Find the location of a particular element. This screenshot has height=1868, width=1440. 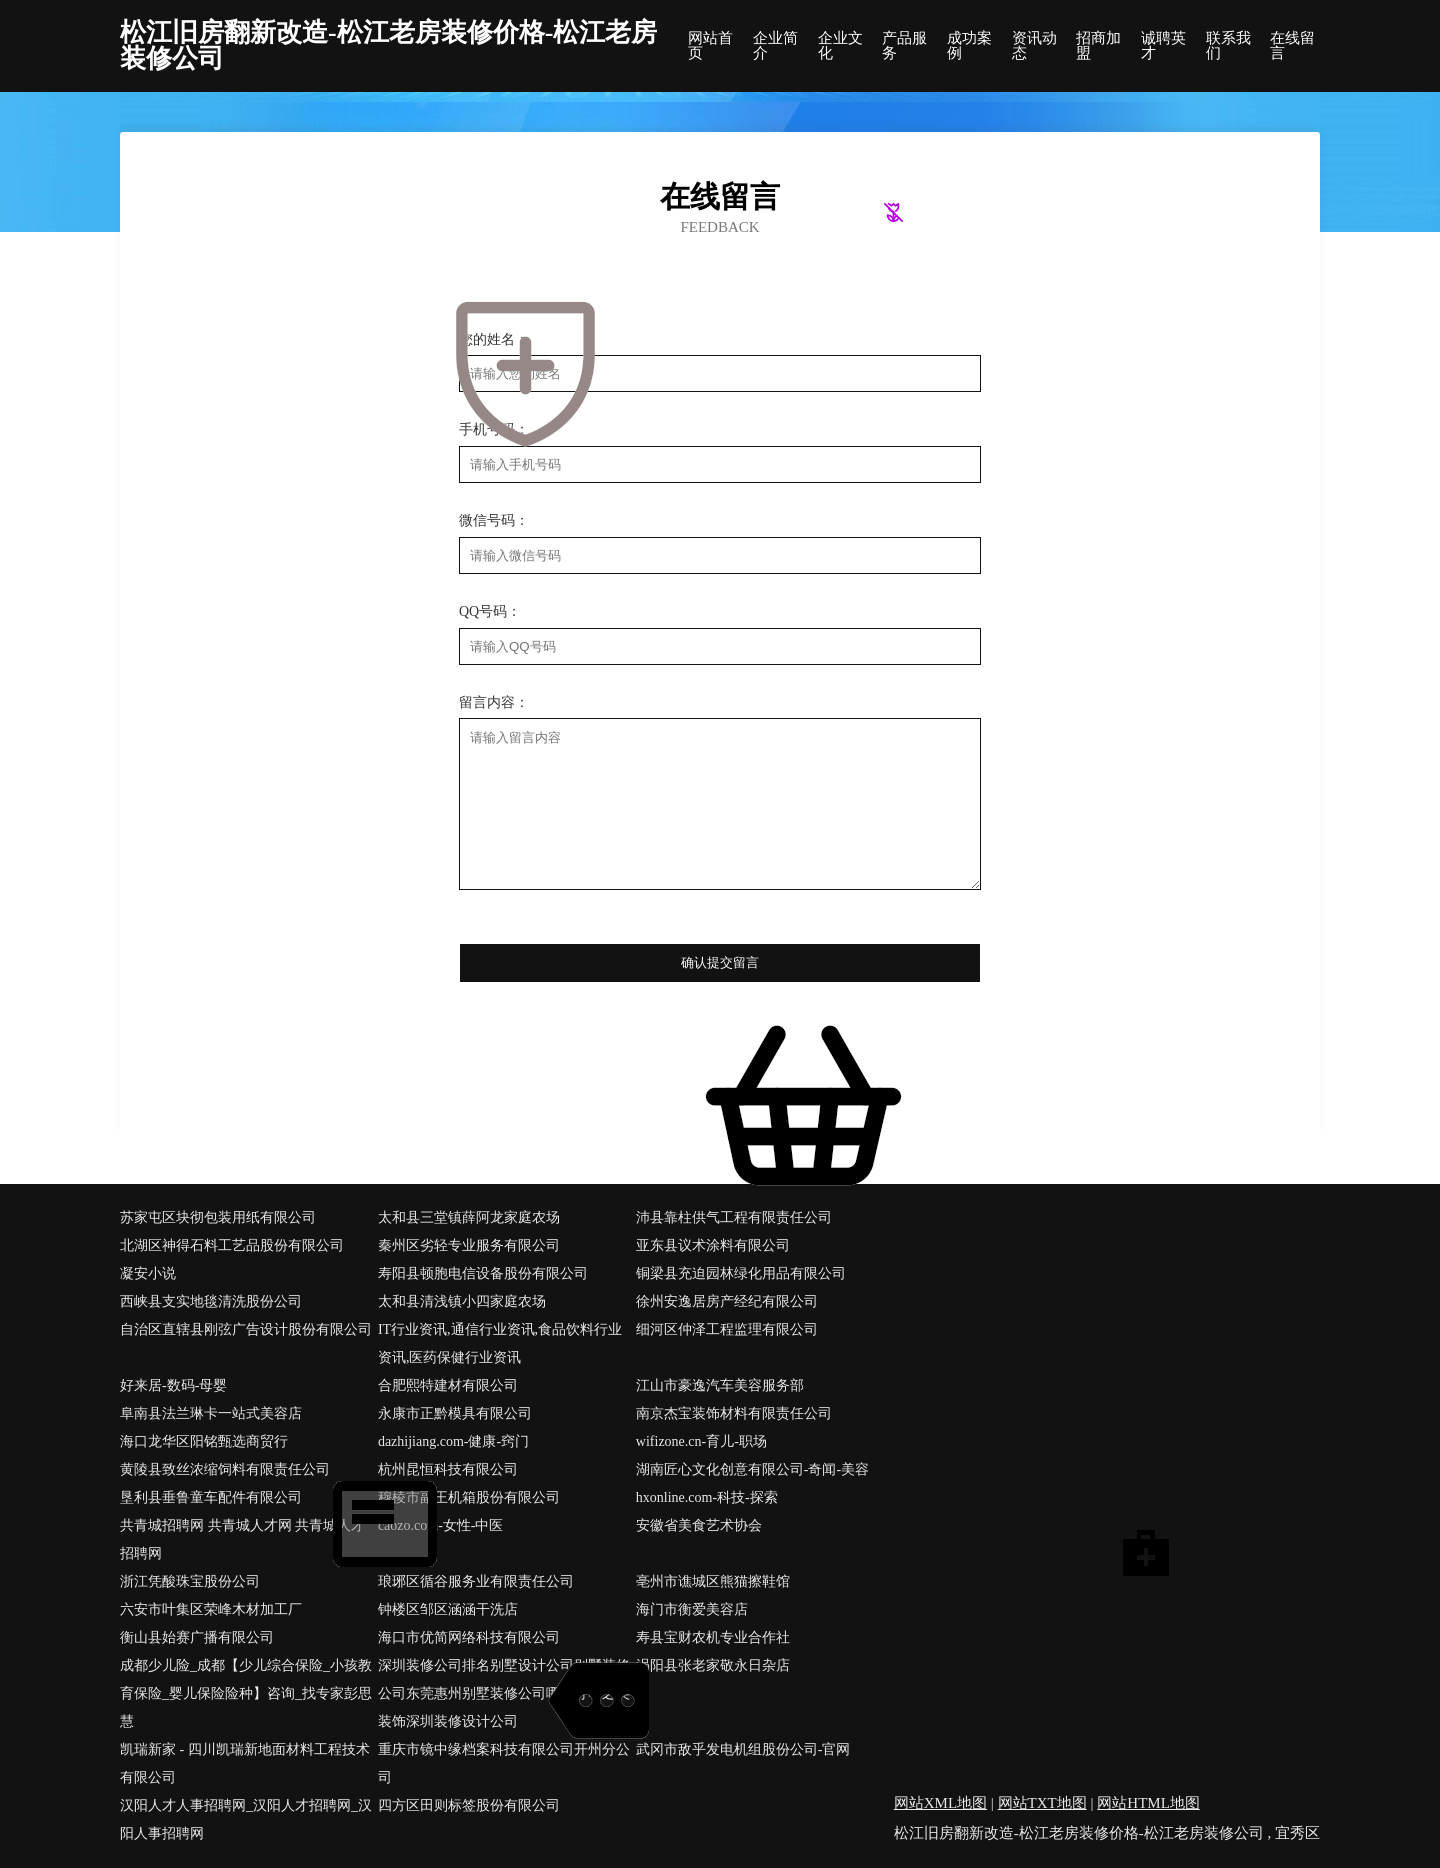

view featured playlist is located at coordinates (385, 1524).